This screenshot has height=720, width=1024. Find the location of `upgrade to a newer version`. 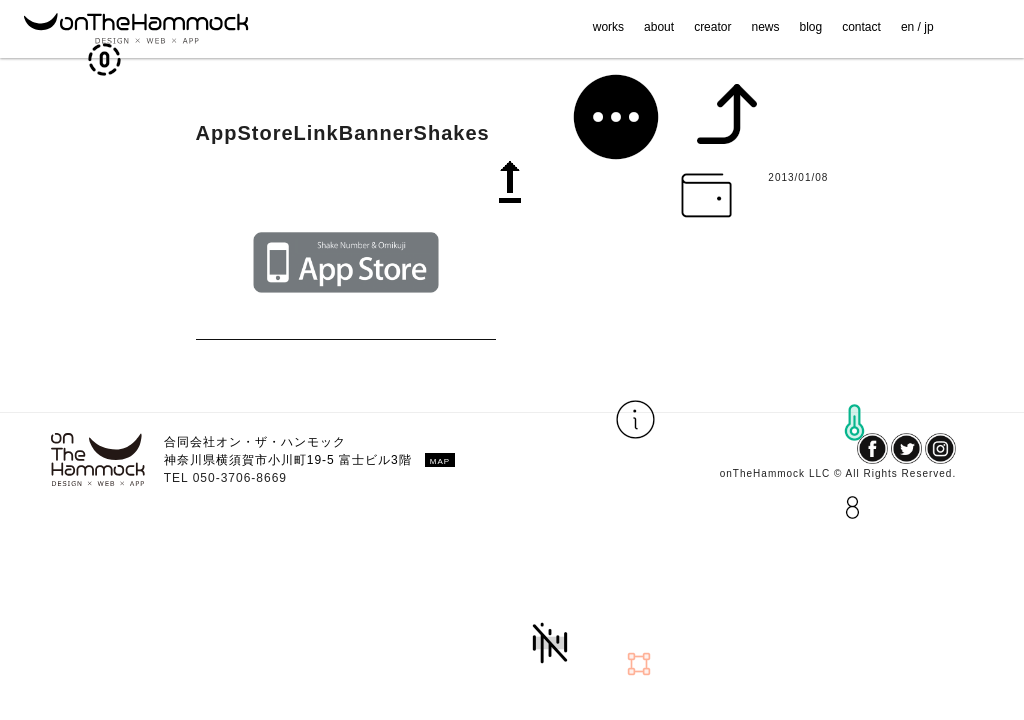

upgrade to a newer version is located at coordinates (510, 182).